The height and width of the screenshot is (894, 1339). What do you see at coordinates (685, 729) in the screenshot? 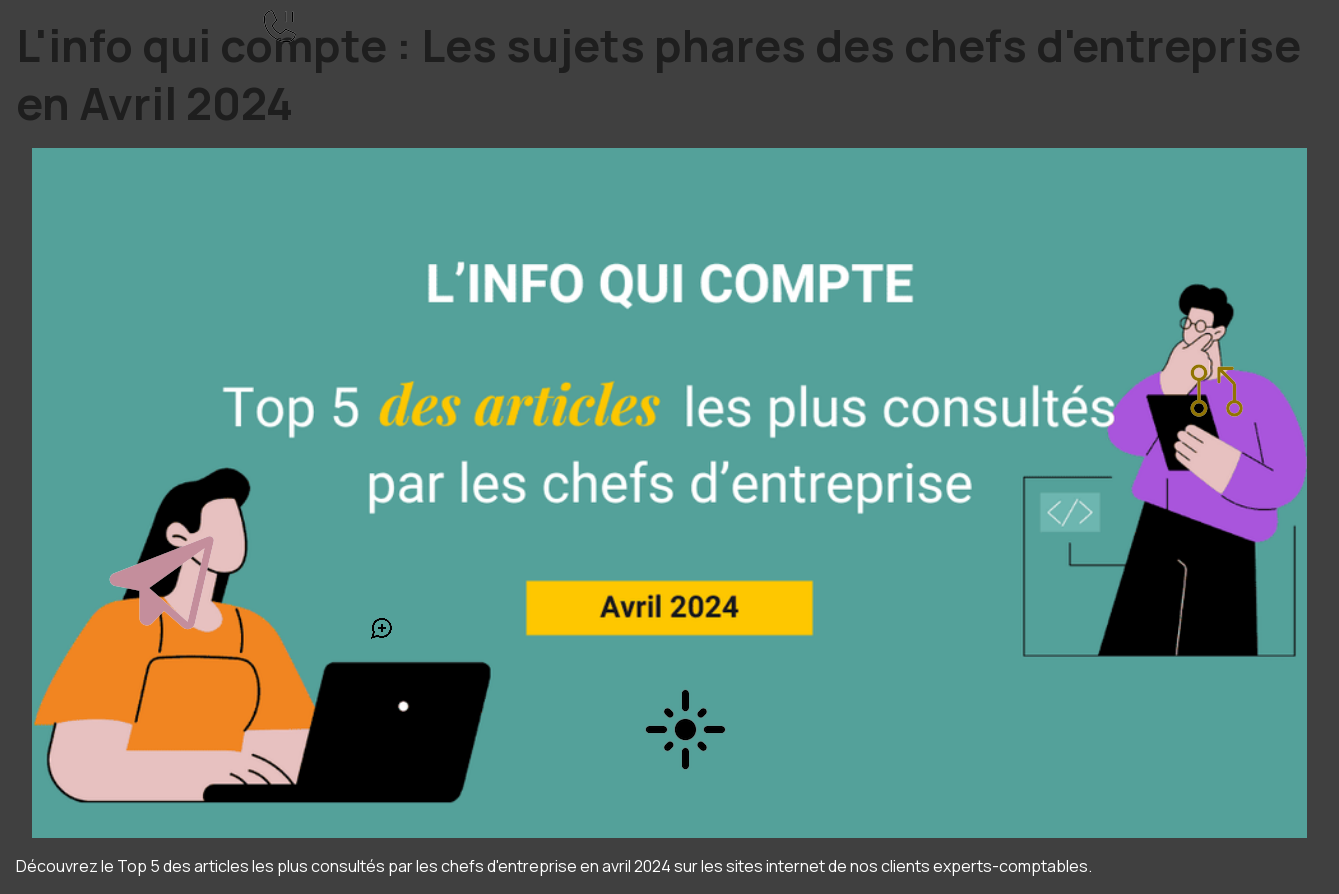
I see `adjust screen brightness` at bounding box center [685, 729].